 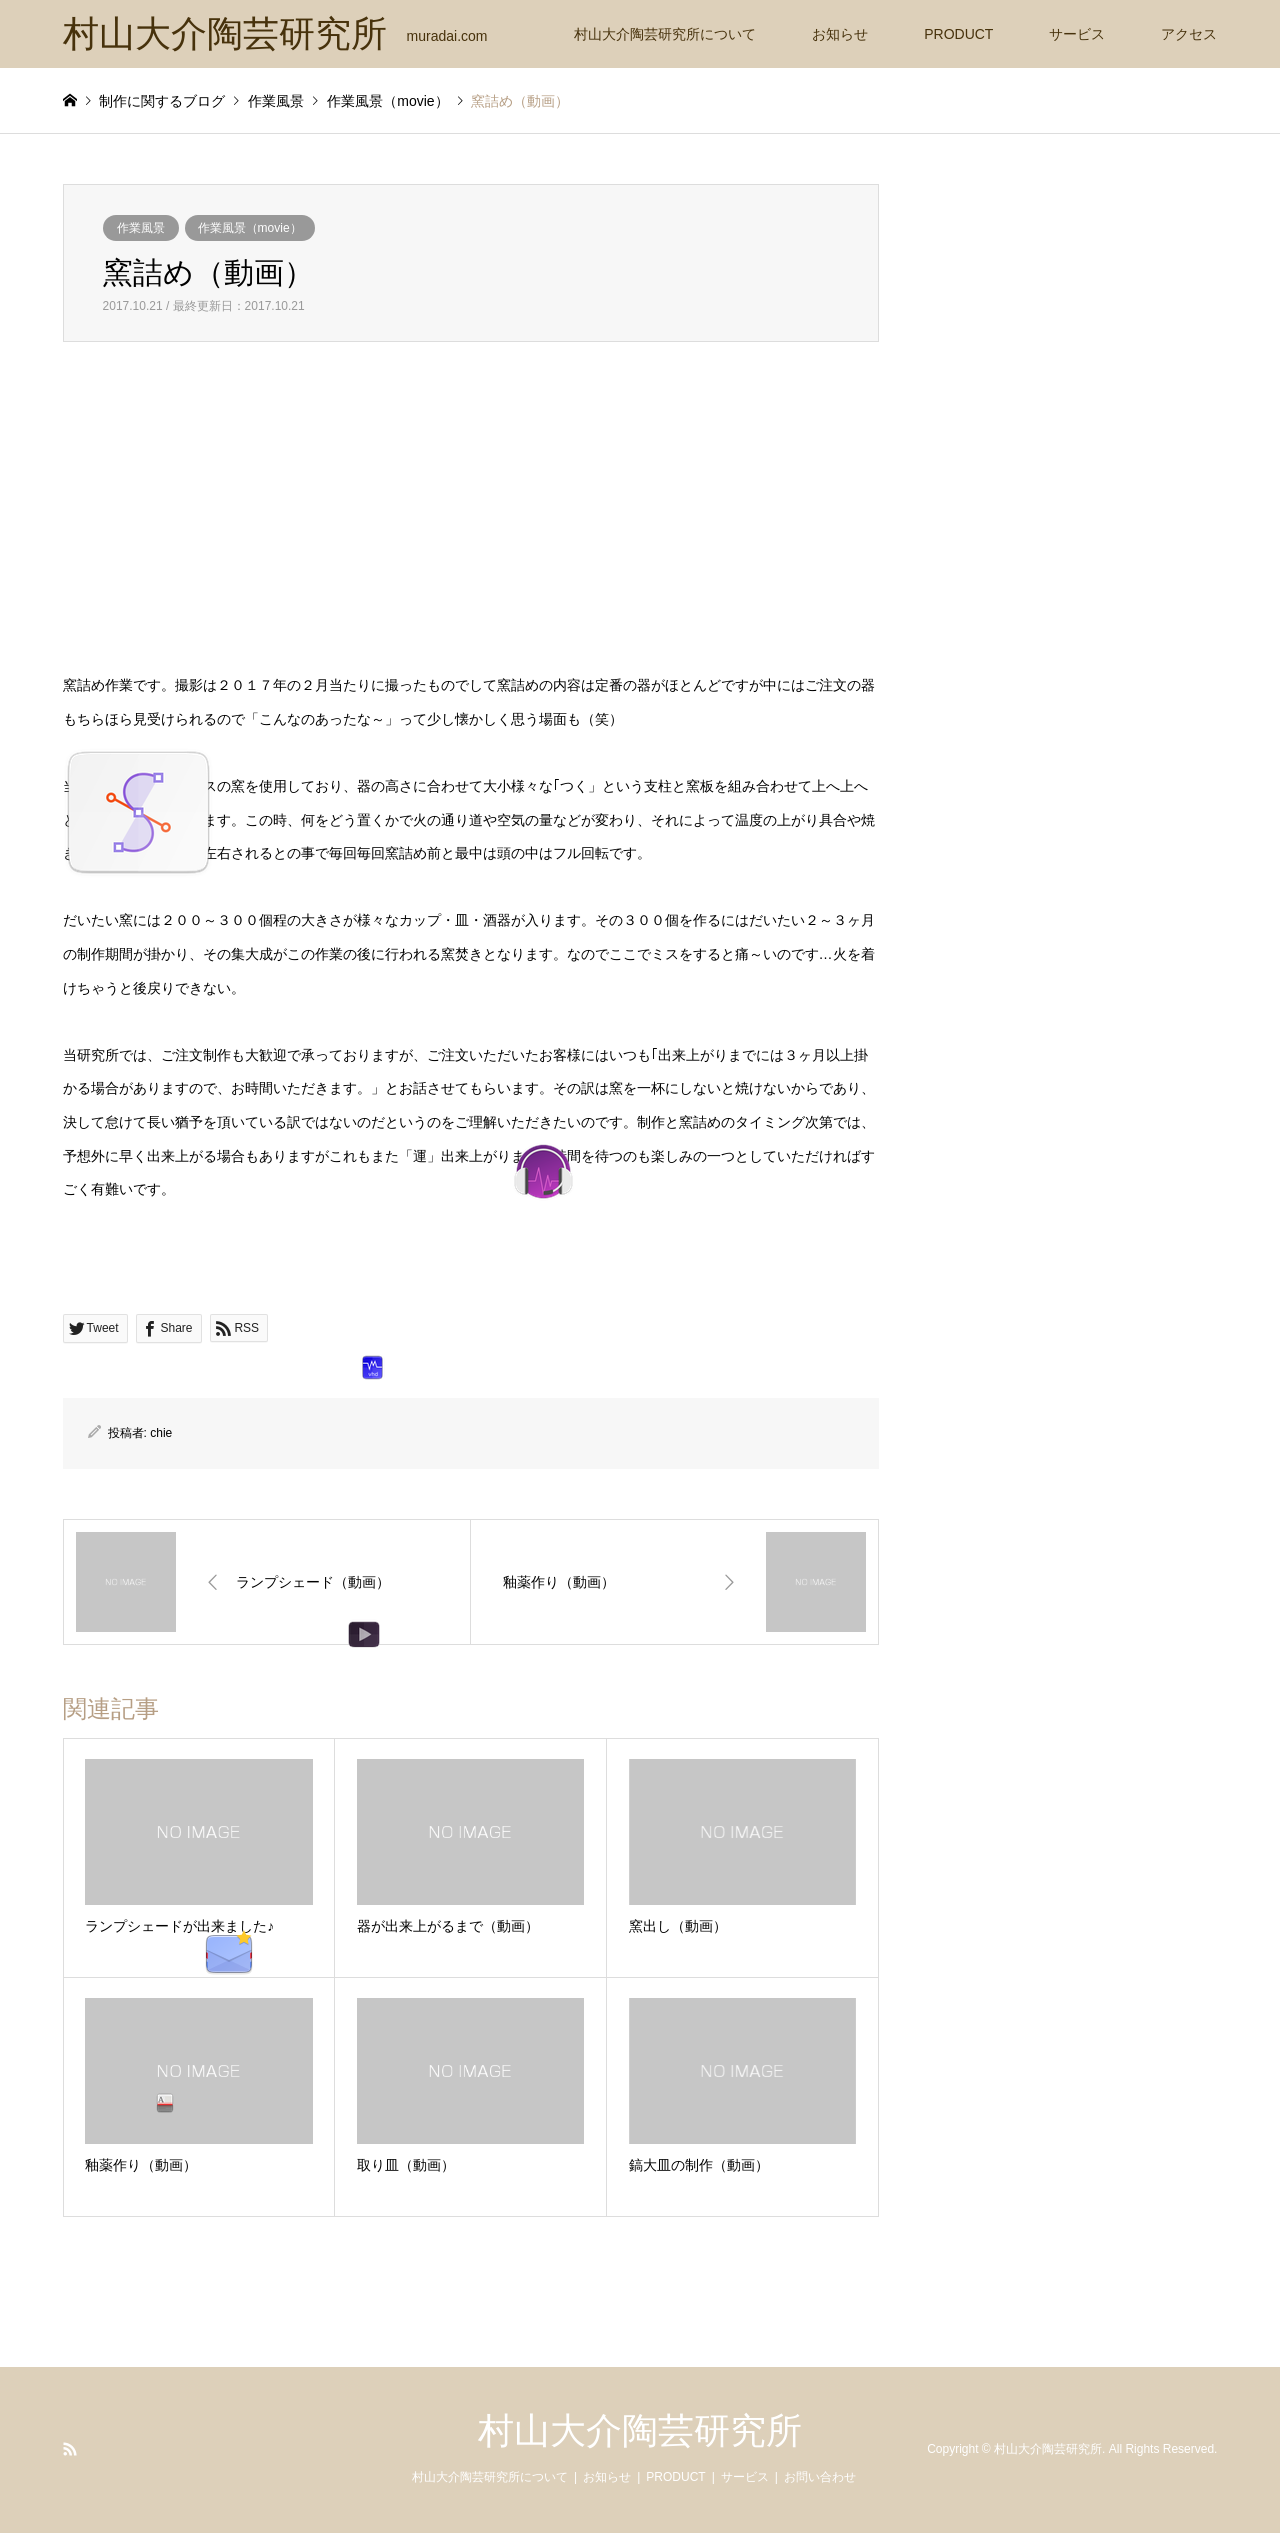 What do you see at coordinates (364, 1633) in the screenshot?
I see `a video file type indicator` at bounding box center [364, 1633].